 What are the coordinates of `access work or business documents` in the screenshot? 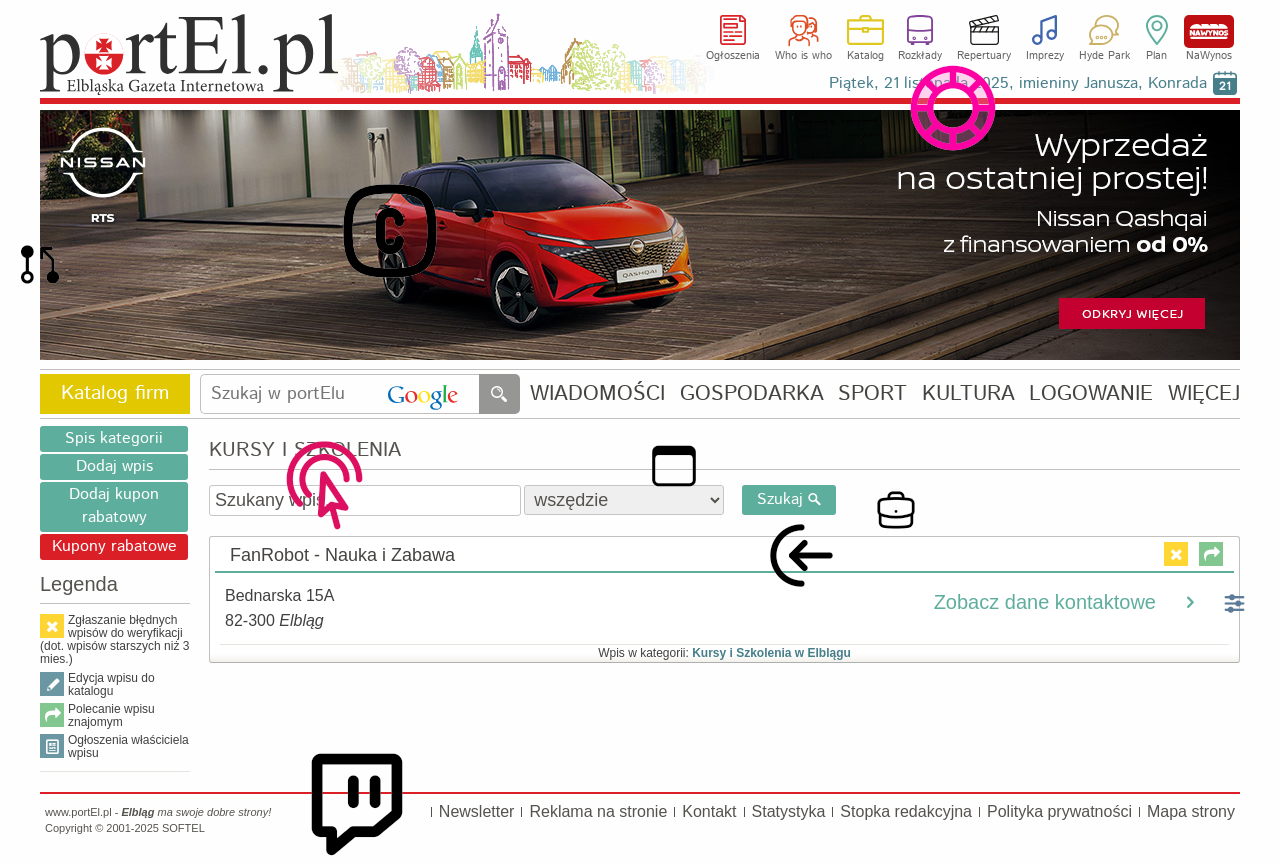 It's located at (896, 510).